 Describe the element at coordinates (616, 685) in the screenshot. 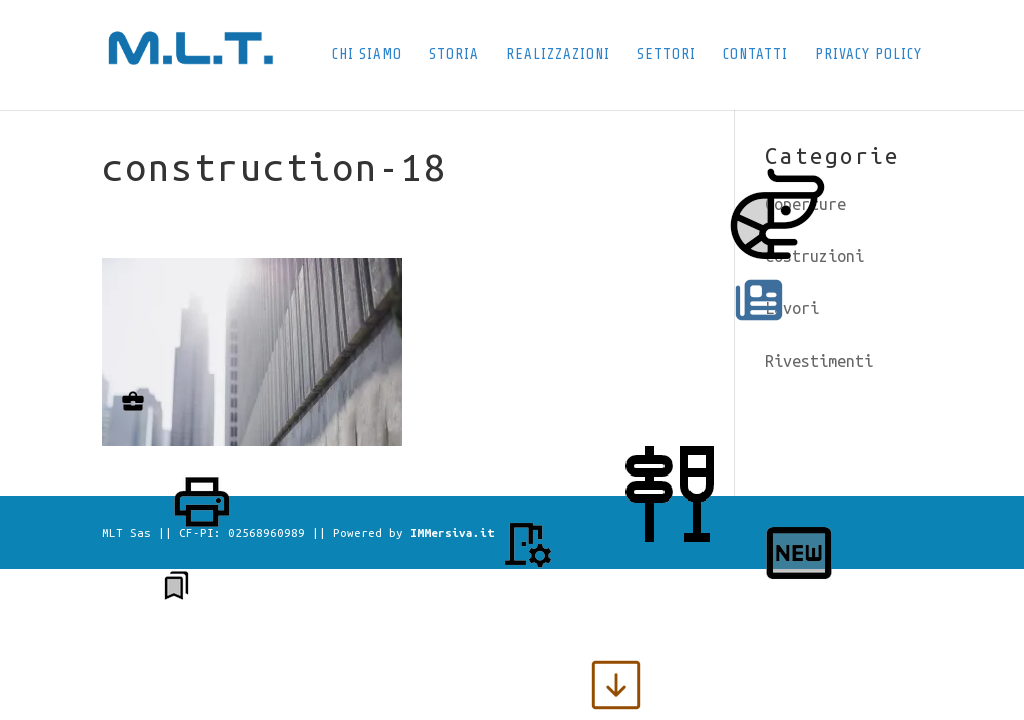

I see `download file or content` at that location.